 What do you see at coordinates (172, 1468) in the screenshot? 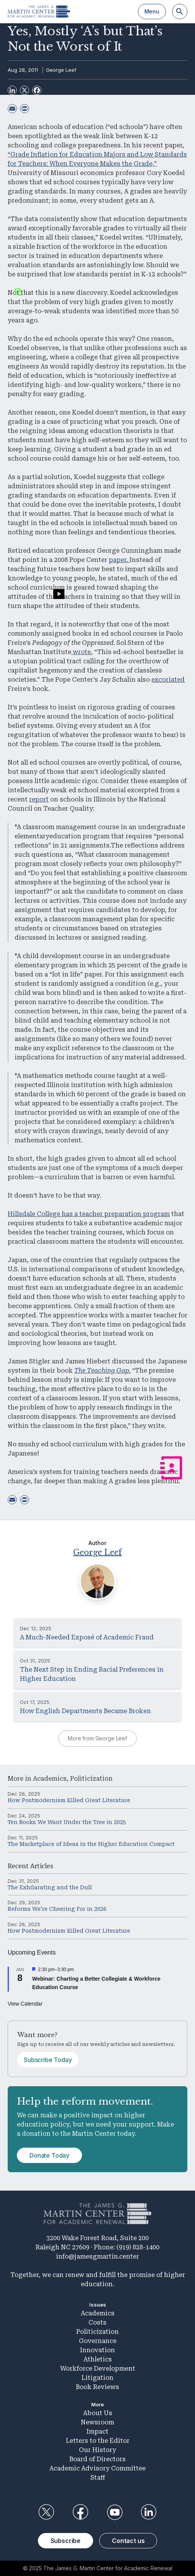
I see `open your contacts book` at bounding box center [172, 1468].